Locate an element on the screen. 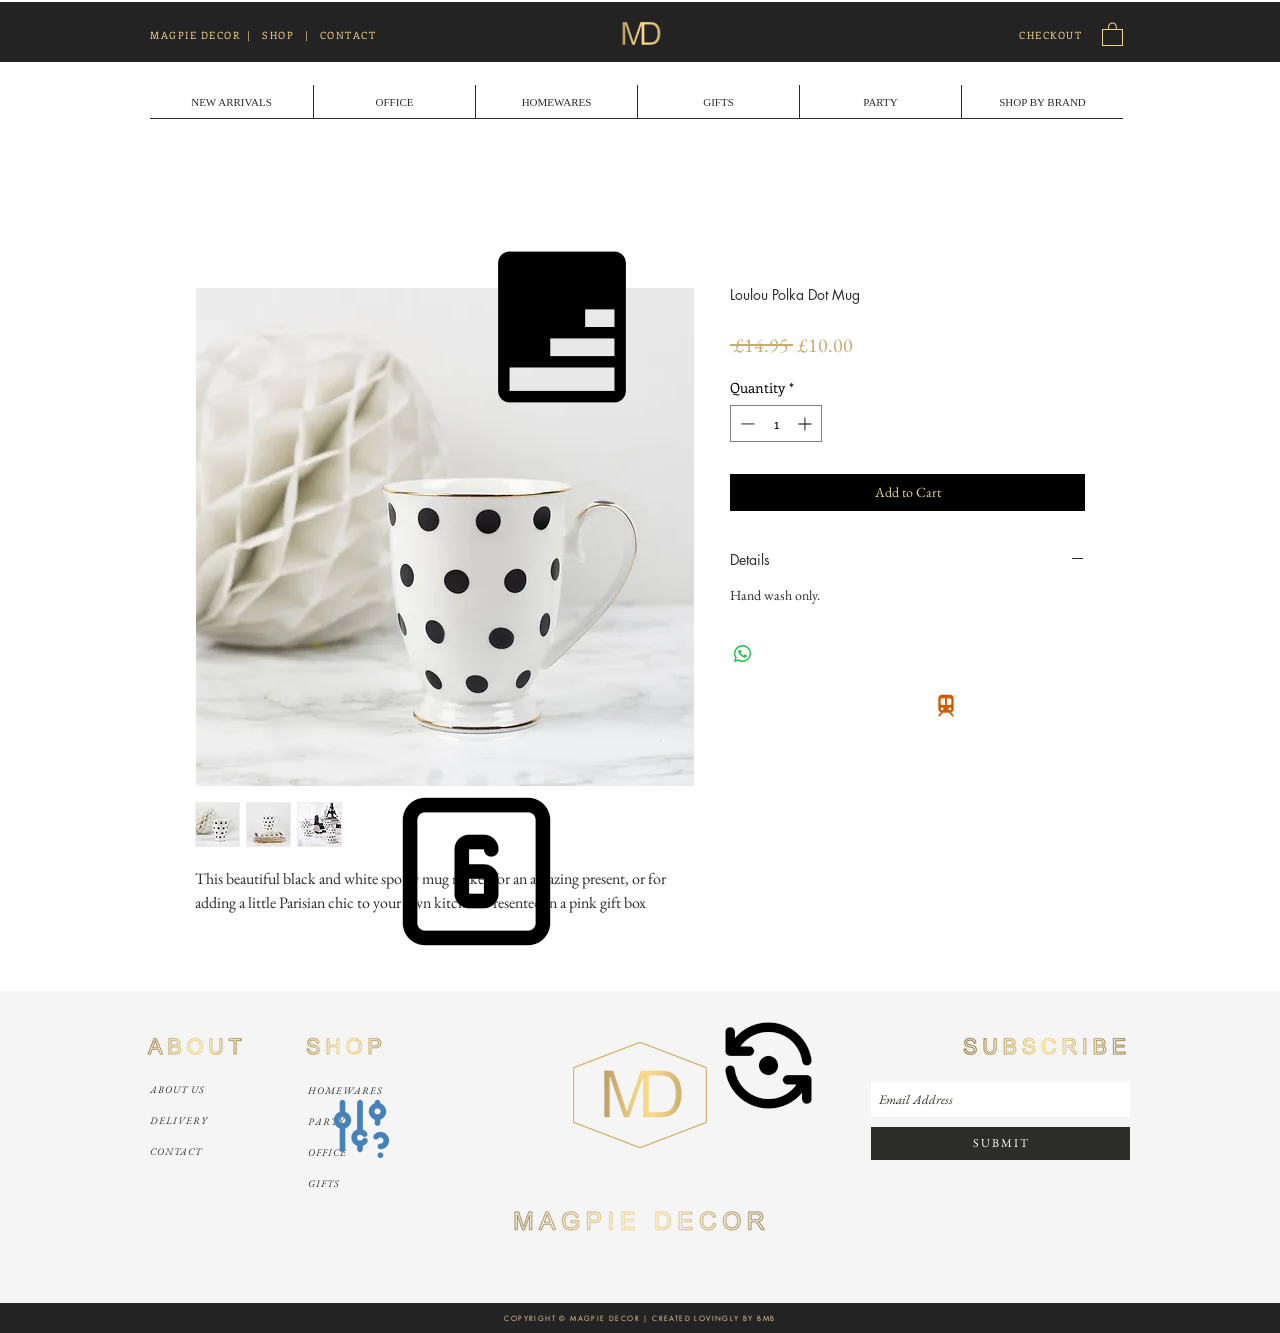 The image size is (1280, 1333). indicates stairs or stairway access is located at coordinates (562, 327).